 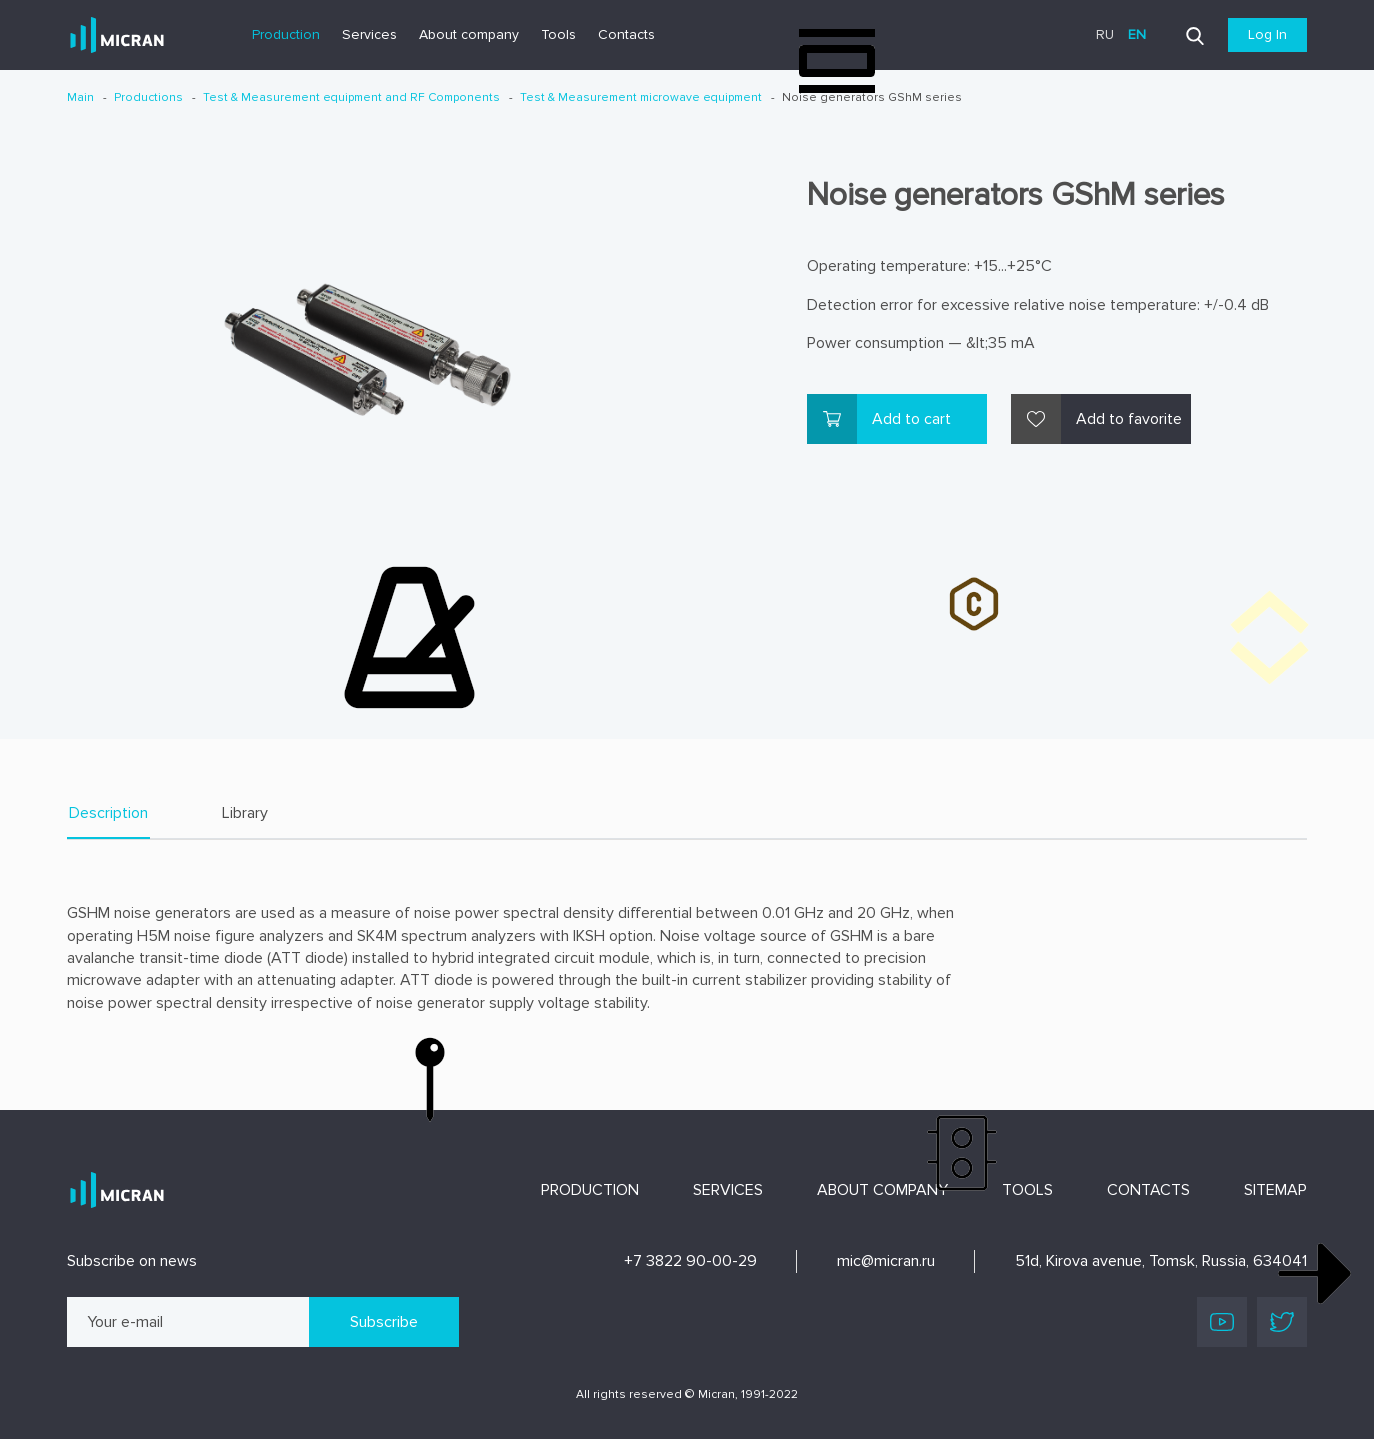 What do you see at coordinates (430, 1080) in the screenshot?
I see `mark a location on the map` at bounding box center [430, 1080].